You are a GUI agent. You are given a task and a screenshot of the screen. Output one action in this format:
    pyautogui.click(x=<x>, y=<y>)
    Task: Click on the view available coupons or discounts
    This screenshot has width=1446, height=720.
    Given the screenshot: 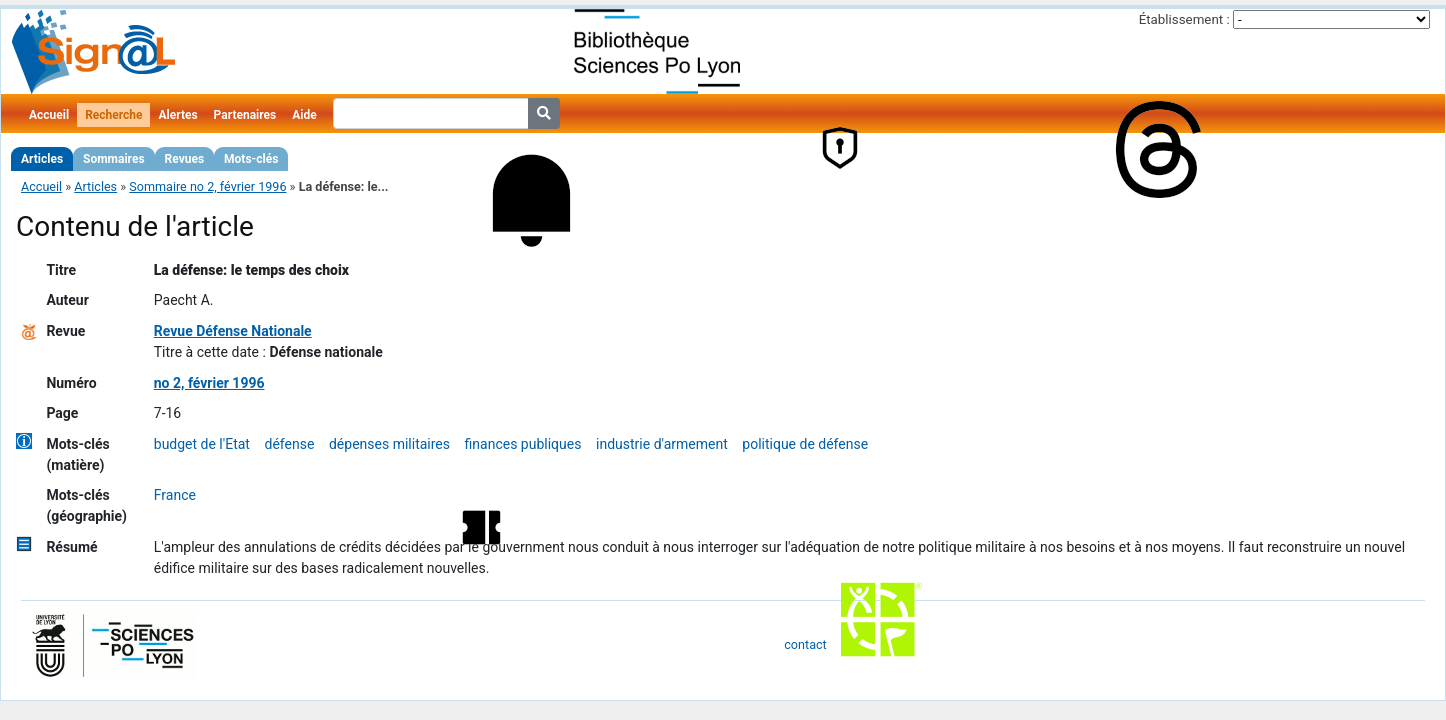 What is the action you would take?
    pyautogui.click(x=481, y=527)
    